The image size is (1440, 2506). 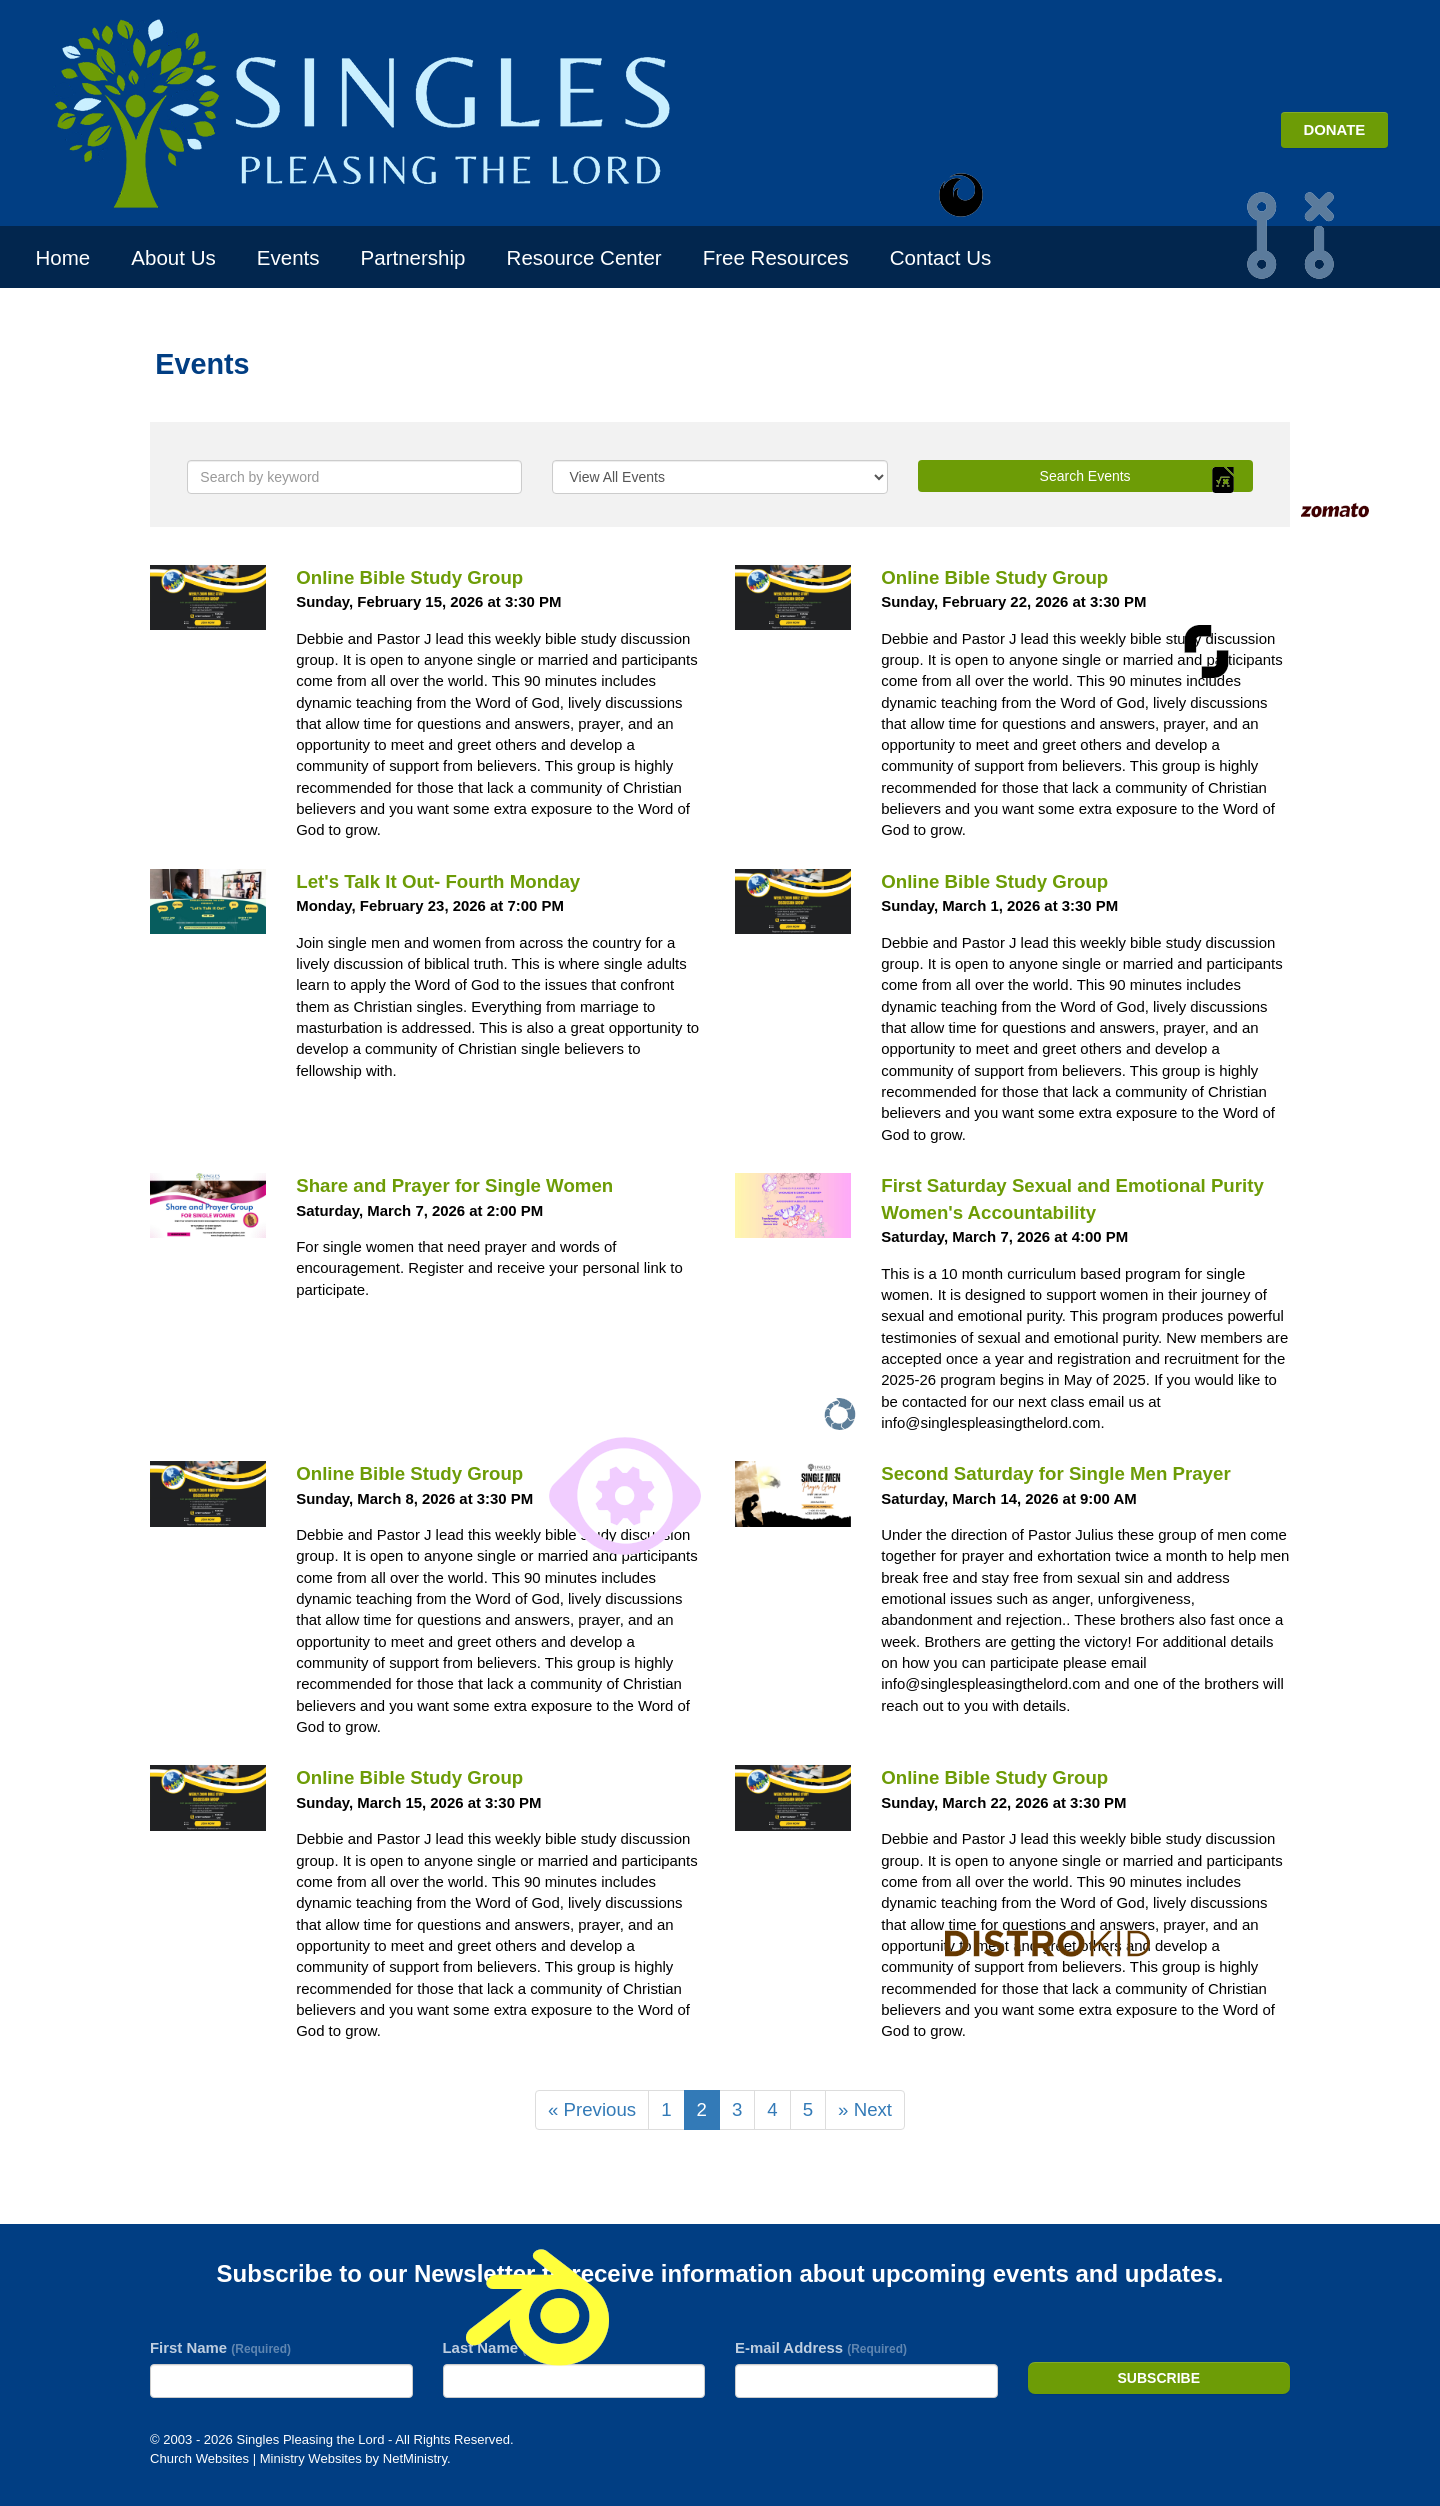 What do you see at coordinates (1335, 510) in the screenshot?
I see `open the Zomato app for food delivery and restaurant discovery` at bounding box center [1335, 510].